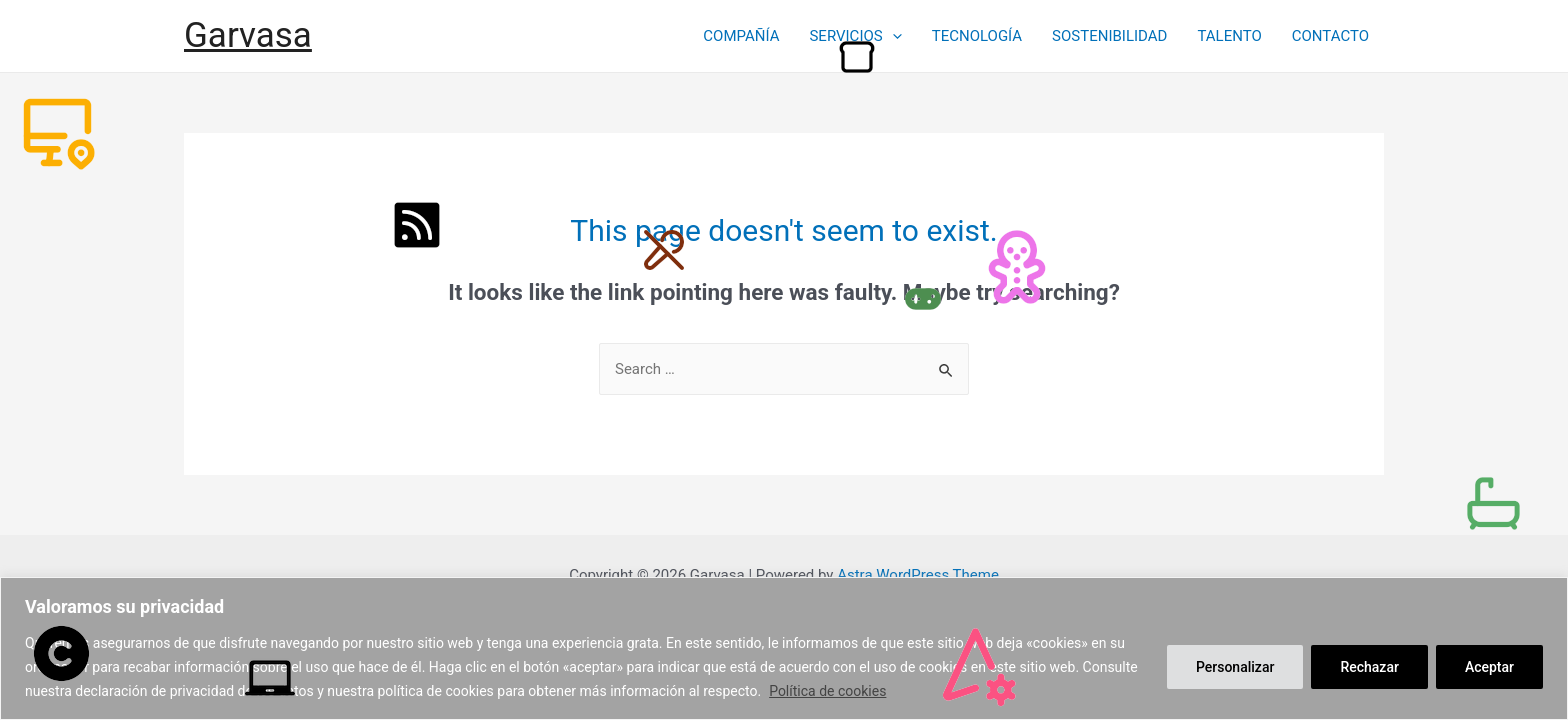 Image resolution: width=1568 pixels, height=720 pixels. Describe the element at coordinates (975, 664) in the screenshot. I see `configure navigation settings` at that location.